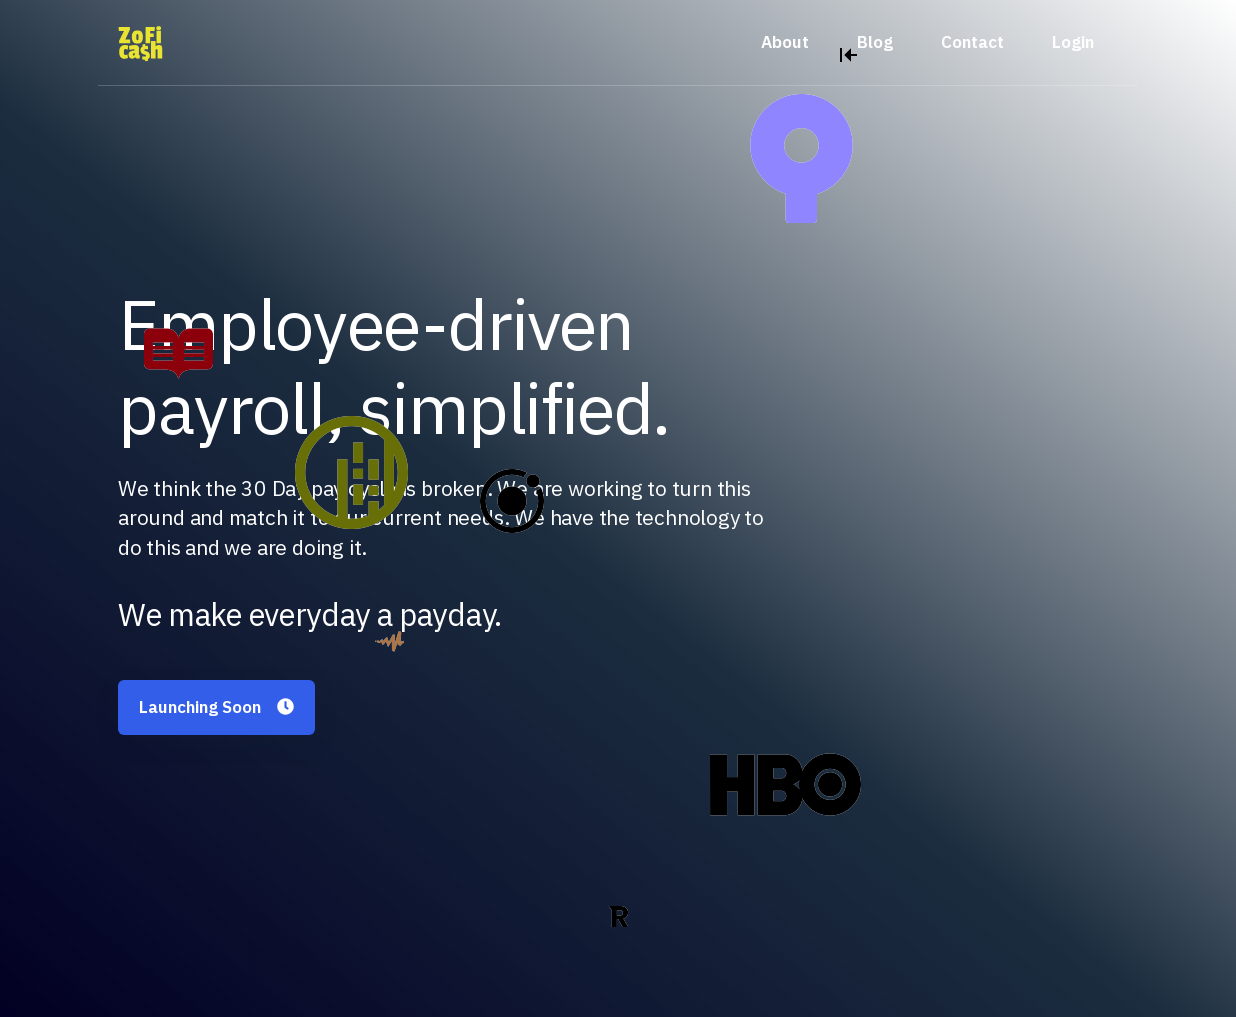 The height and width of the screenshot is (1017, 1236). Describe the element at coordinates (512, 501) in the screenshot. I see `ionic framework logo` at that location.